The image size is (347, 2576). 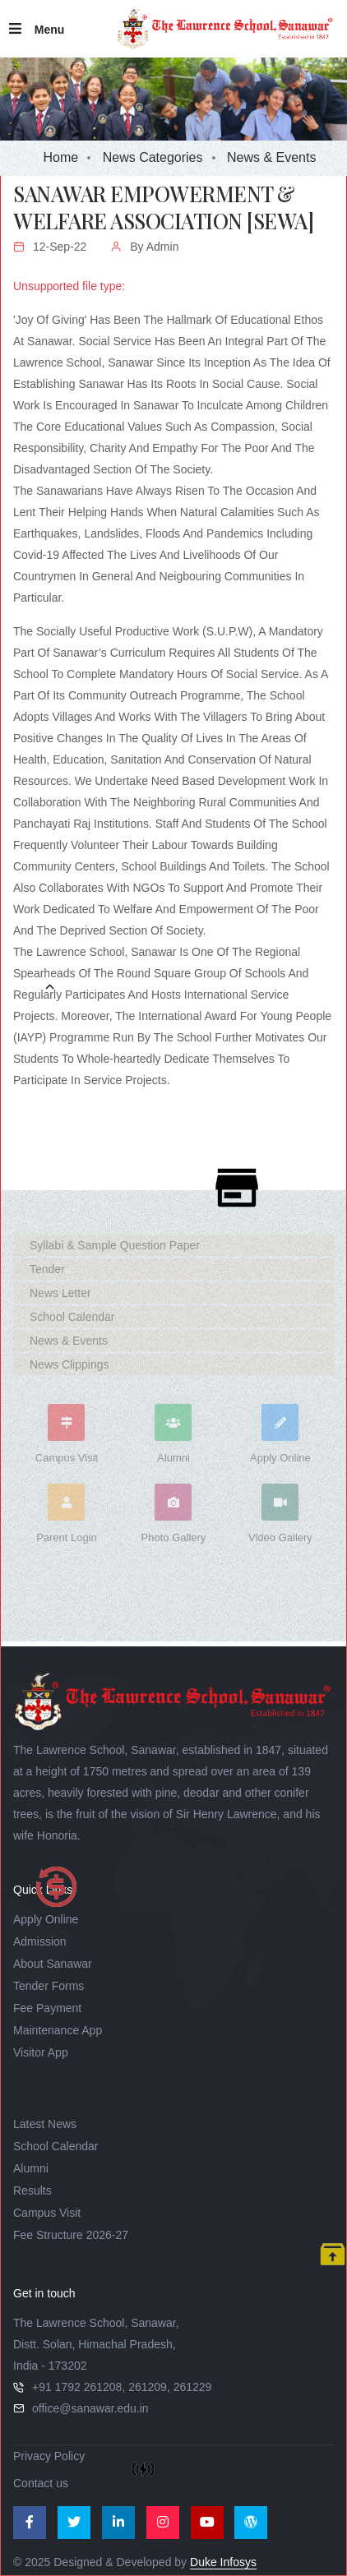 I want to click on indicates wireless charging is active, so click(x=143, y=2469).